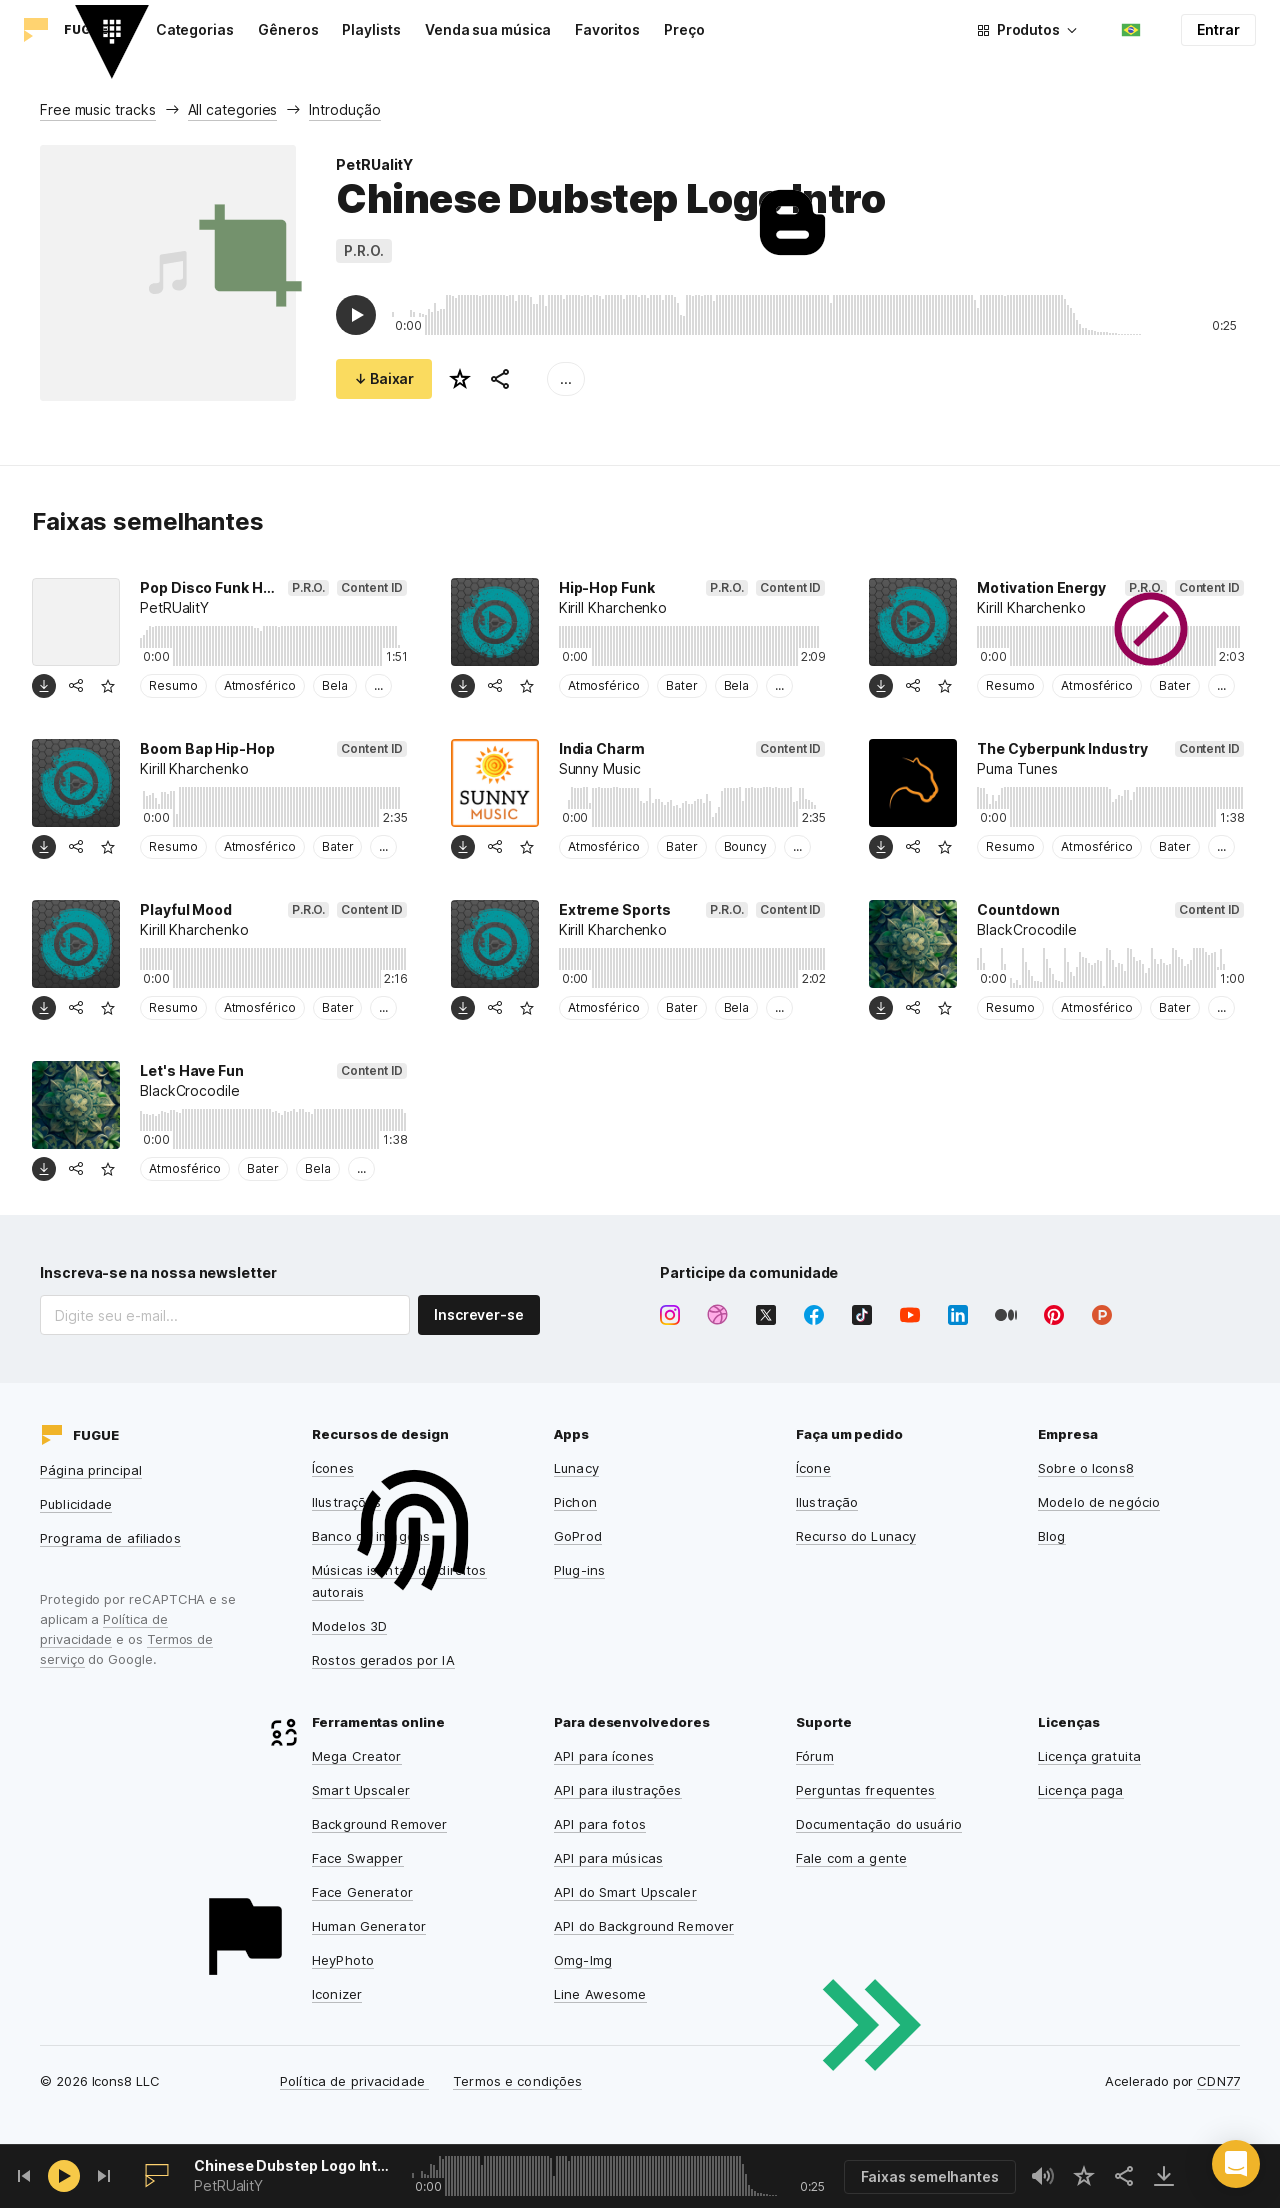  I want to click on authenticate with fingerprint, so click(414, 1529).